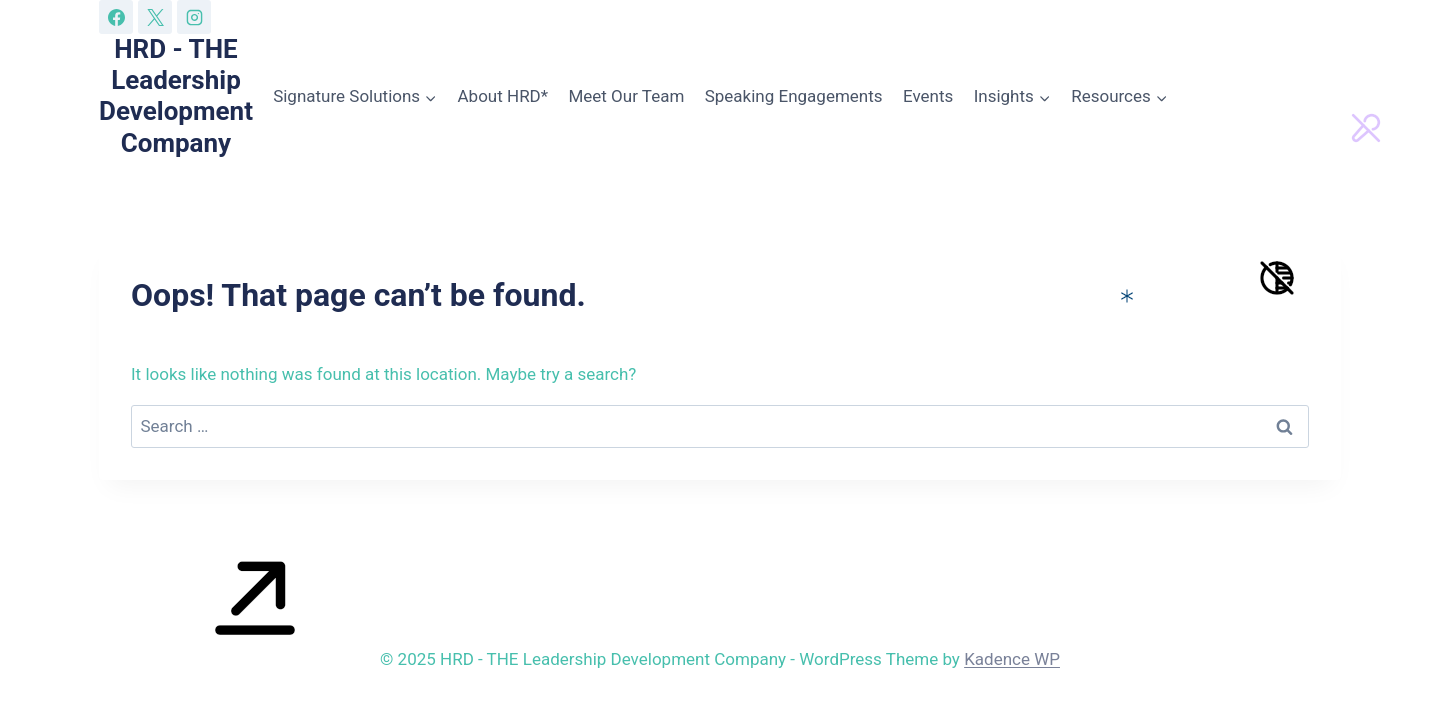  What do you see at coordinates (255, 595) in the screenshot?
I see `open link in new window or tab` at bounding box center [255, 595].